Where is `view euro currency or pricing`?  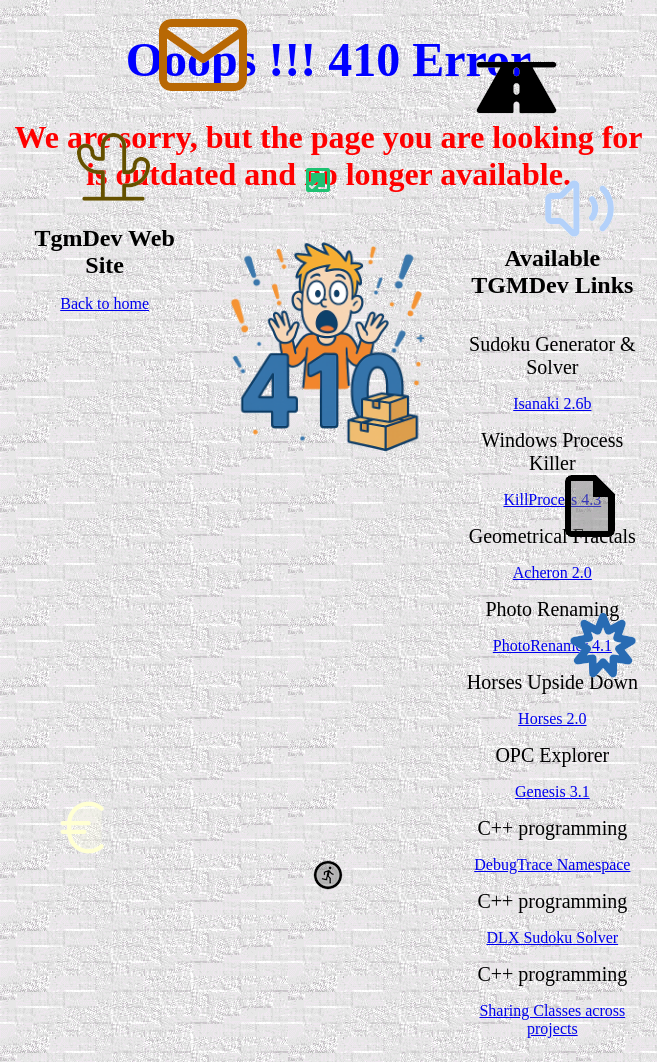
view euro currency or pricing is located at coordinates (86, 827).